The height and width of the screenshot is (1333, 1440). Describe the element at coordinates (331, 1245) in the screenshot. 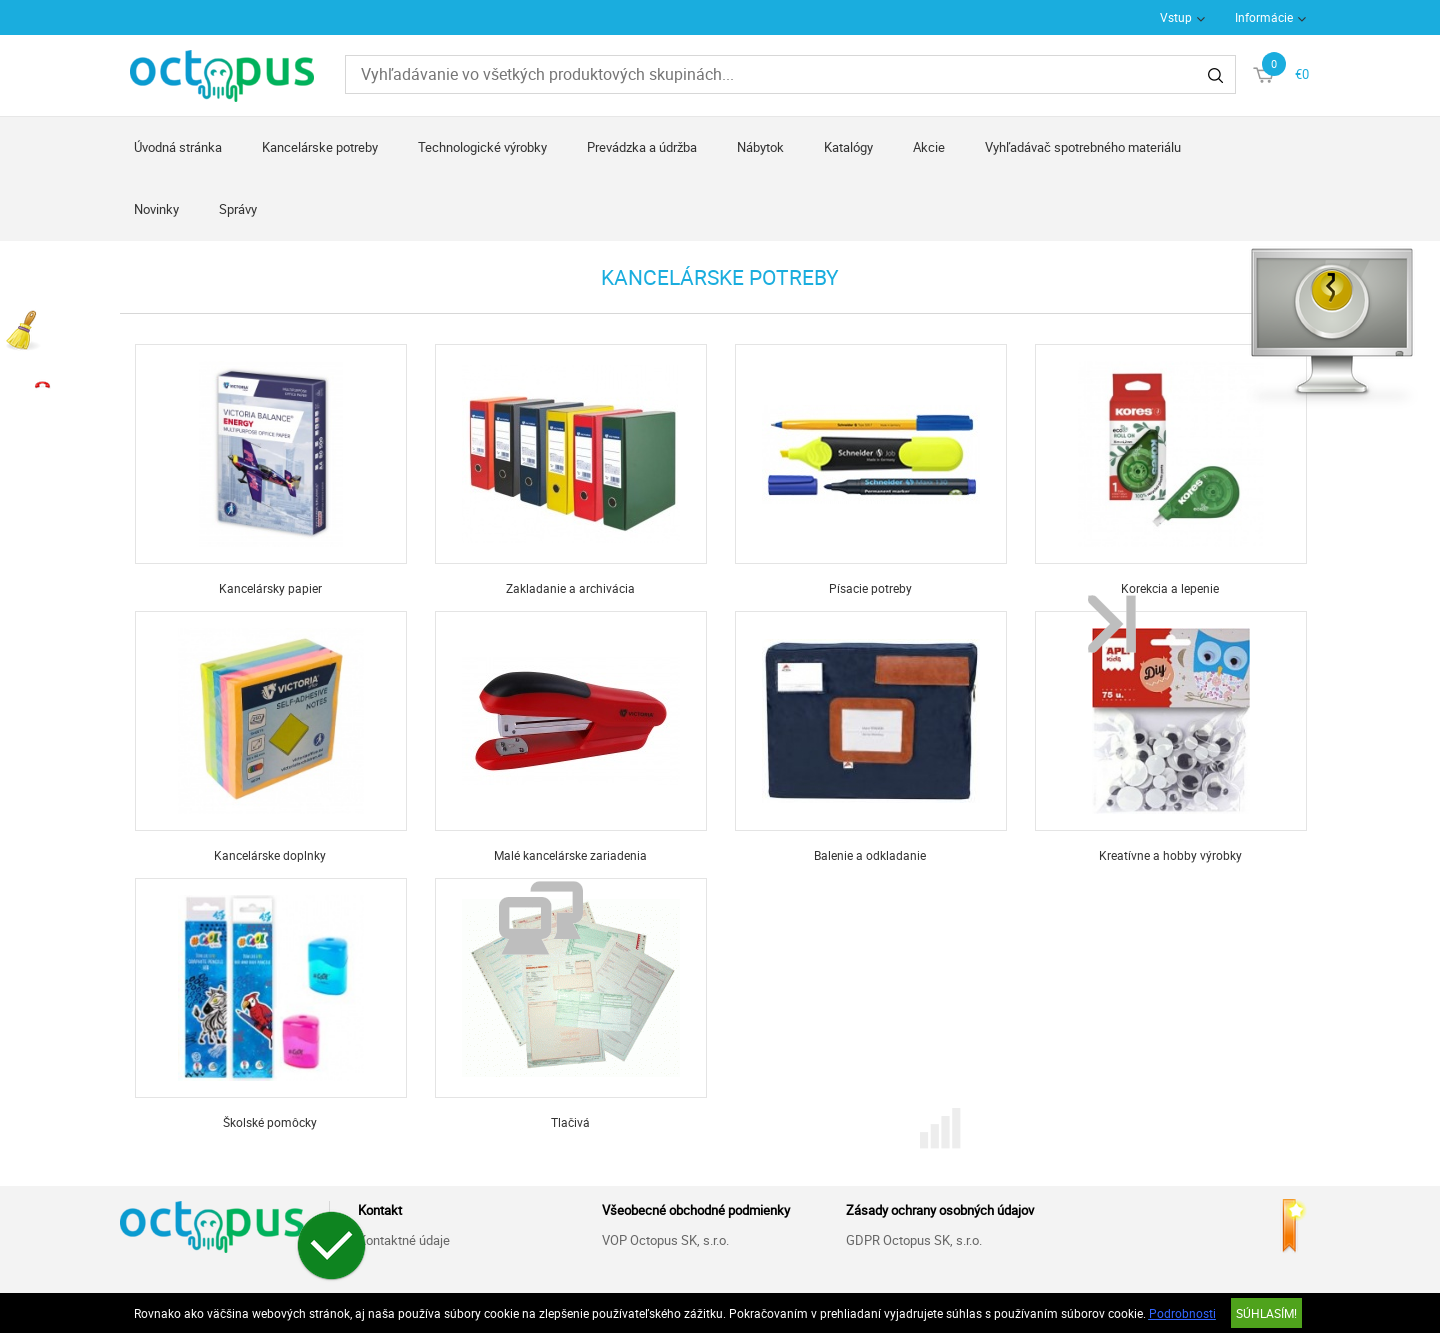

I see `indicates file is fully synced with Insync cloud storage` at that location.